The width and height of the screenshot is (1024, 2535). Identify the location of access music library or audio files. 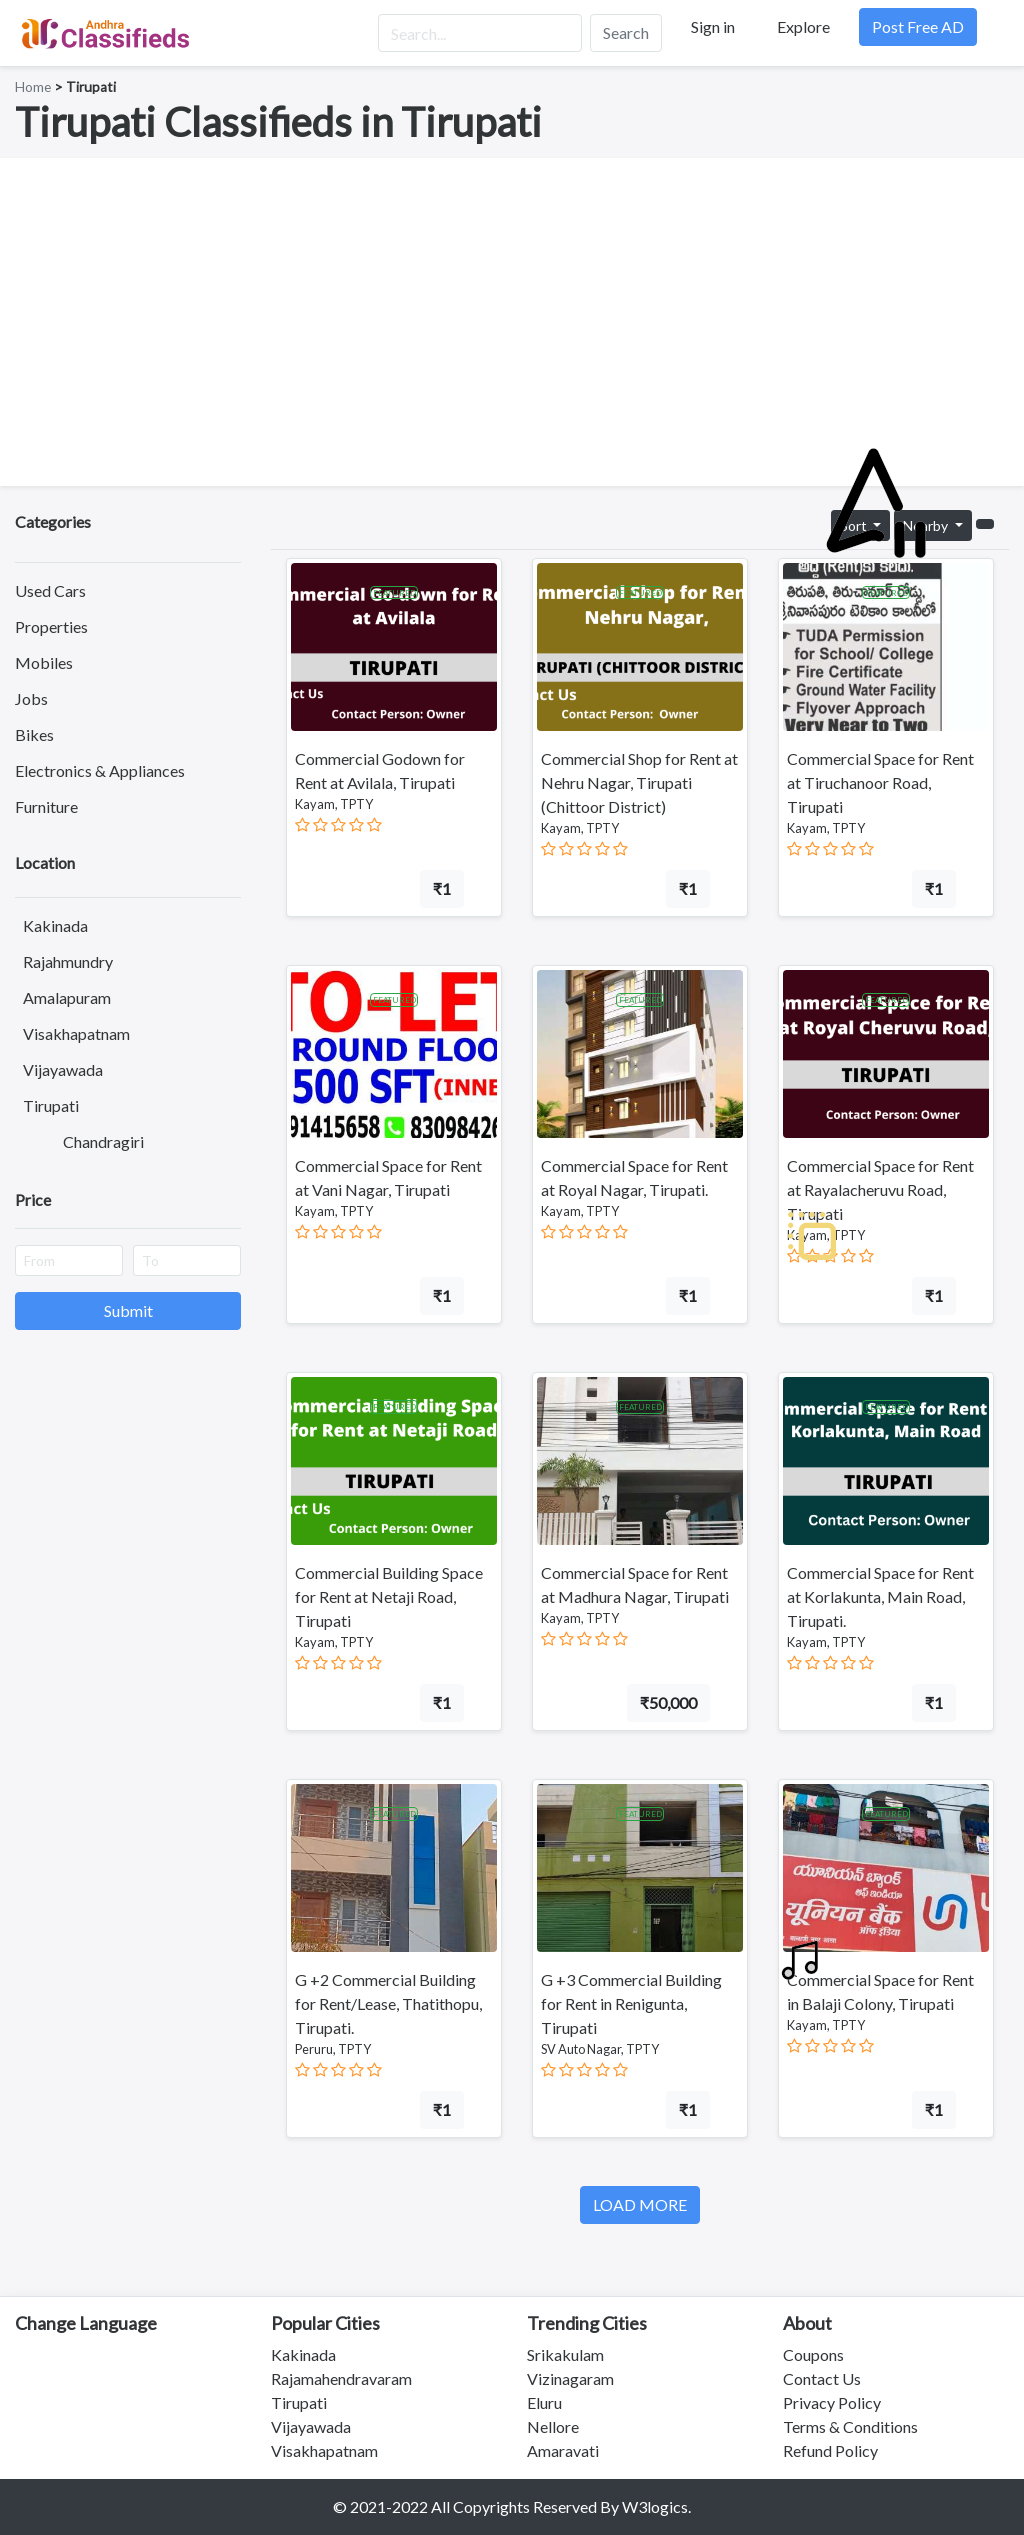
(802, 1961).